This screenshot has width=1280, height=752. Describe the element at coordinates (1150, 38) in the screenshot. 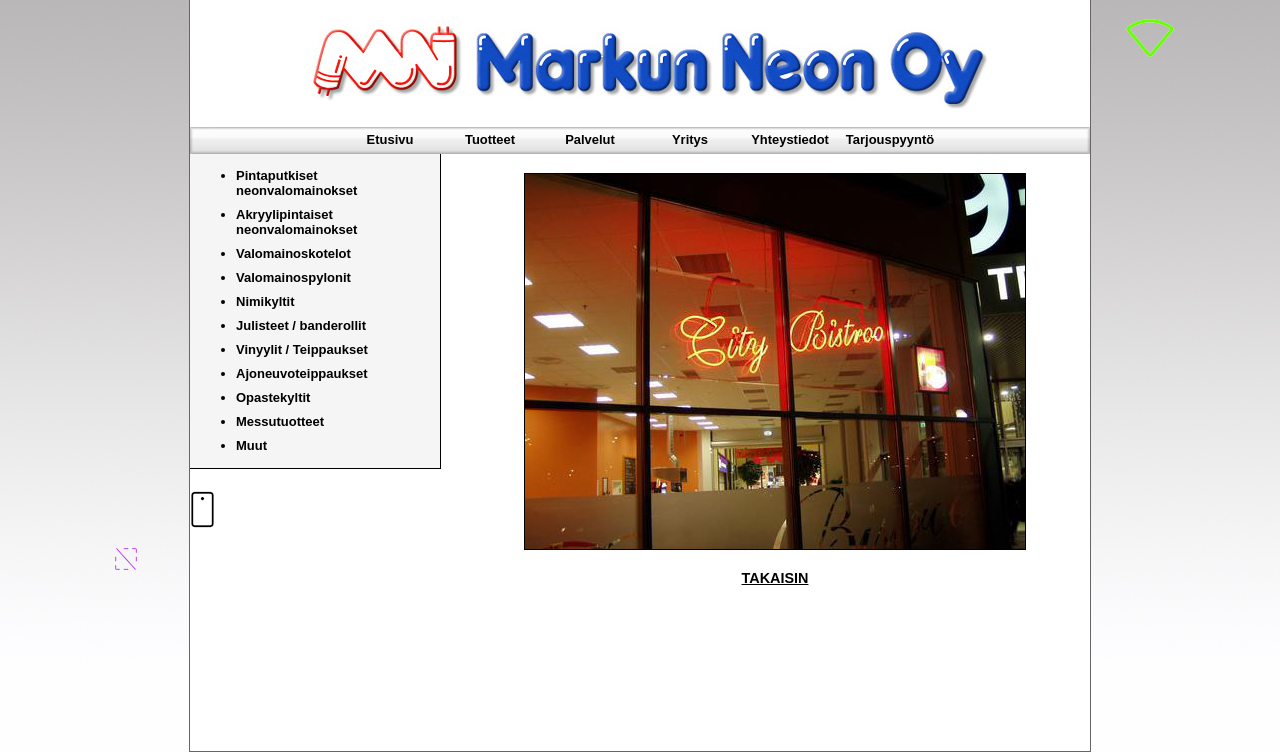

I see `no wifi connection available` at that location.